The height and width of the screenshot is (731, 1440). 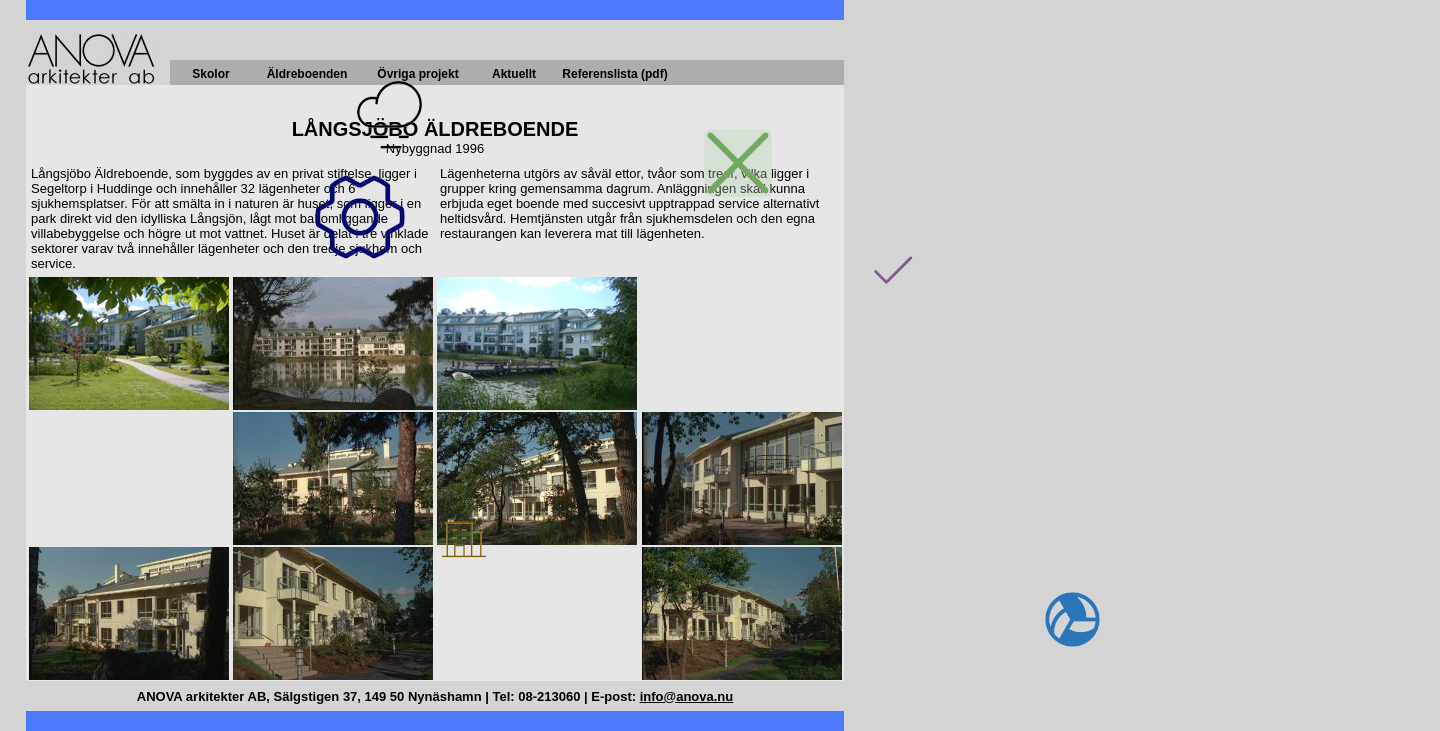 I want to click on view office or workplace location, so click(x=462, y=539).